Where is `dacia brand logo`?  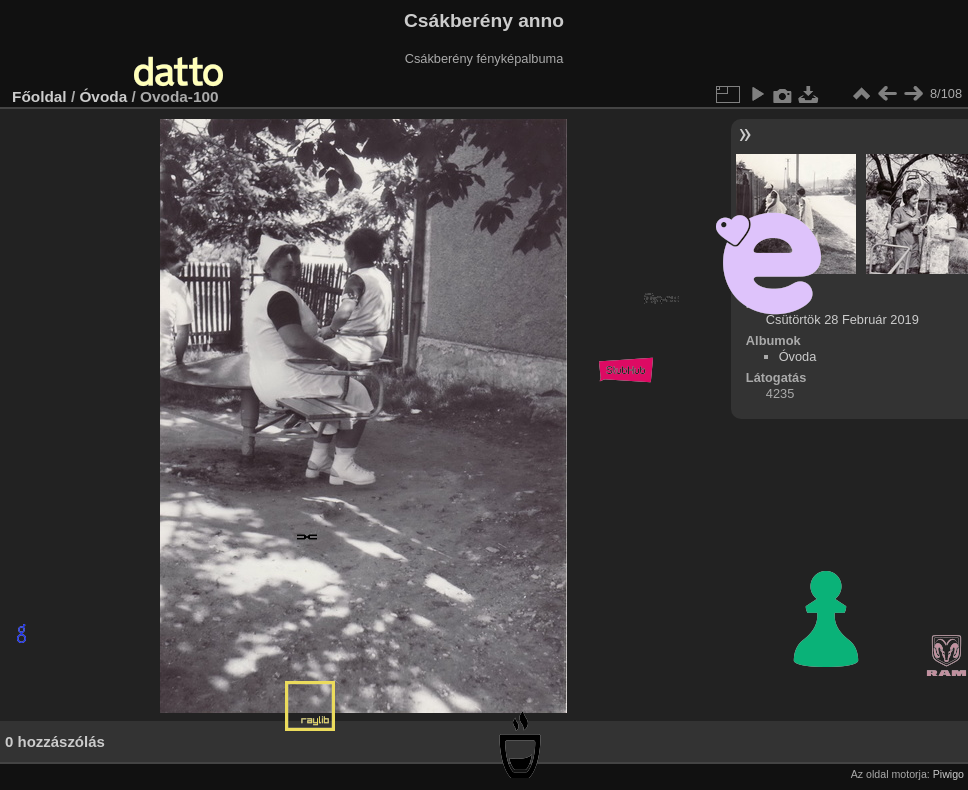
dacia brand logo is located at coordinates (307, 537).